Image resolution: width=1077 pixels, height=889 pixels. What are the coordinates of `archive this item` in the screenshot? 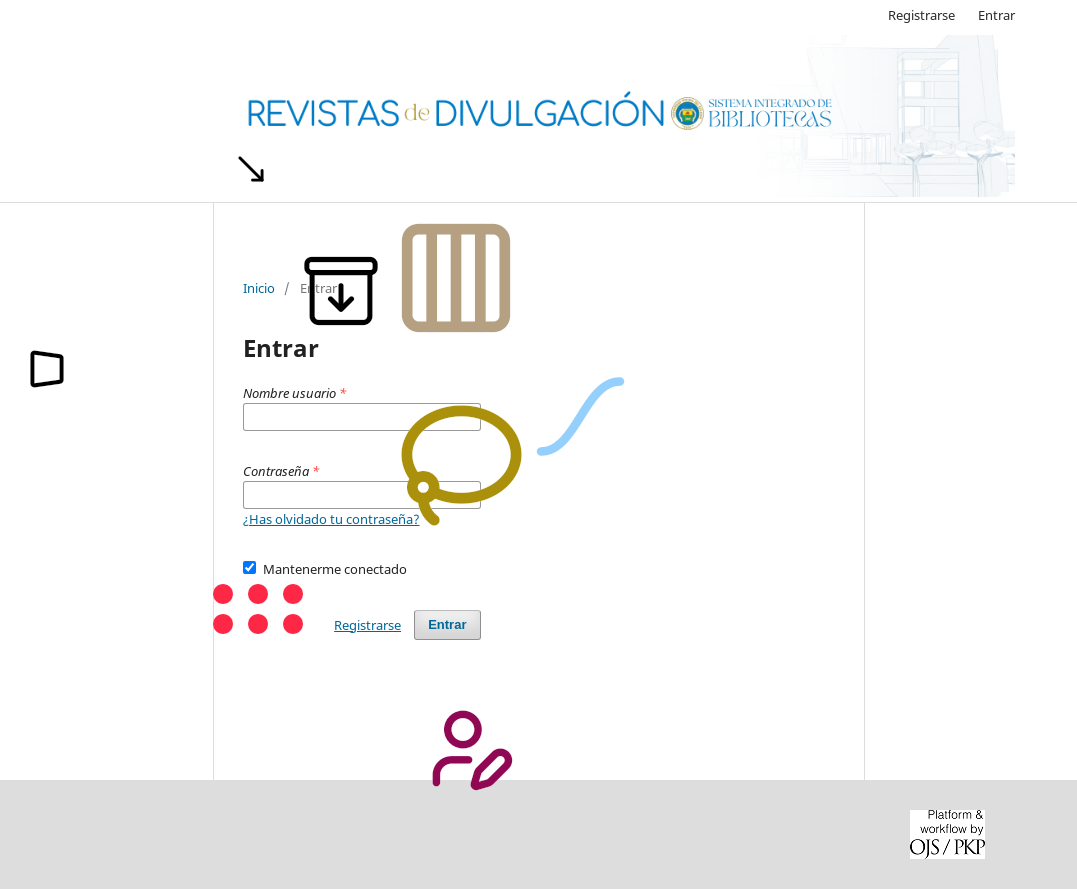 It's located at (341, 291).